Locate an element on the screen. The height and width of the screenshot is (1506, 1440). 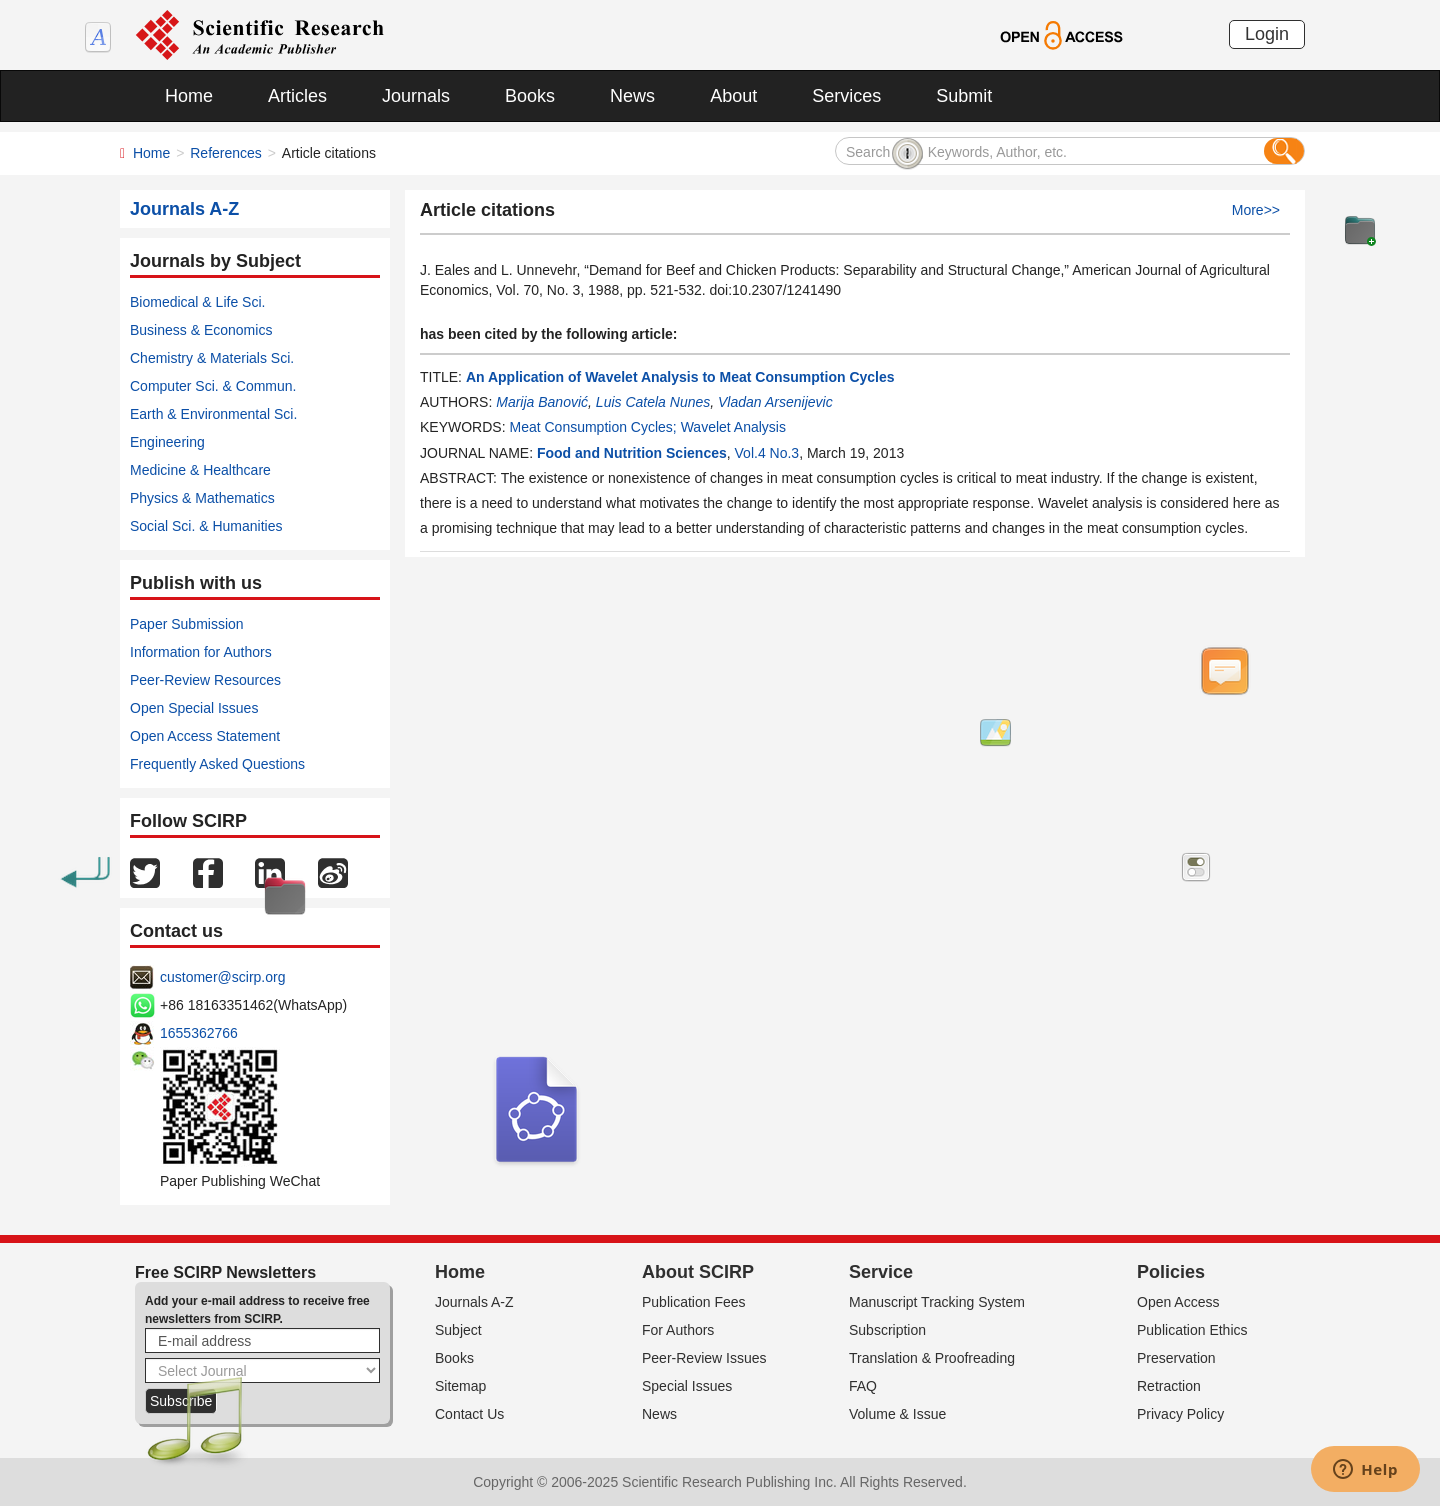
open gnome photos app is located at coordinates (995, 732).